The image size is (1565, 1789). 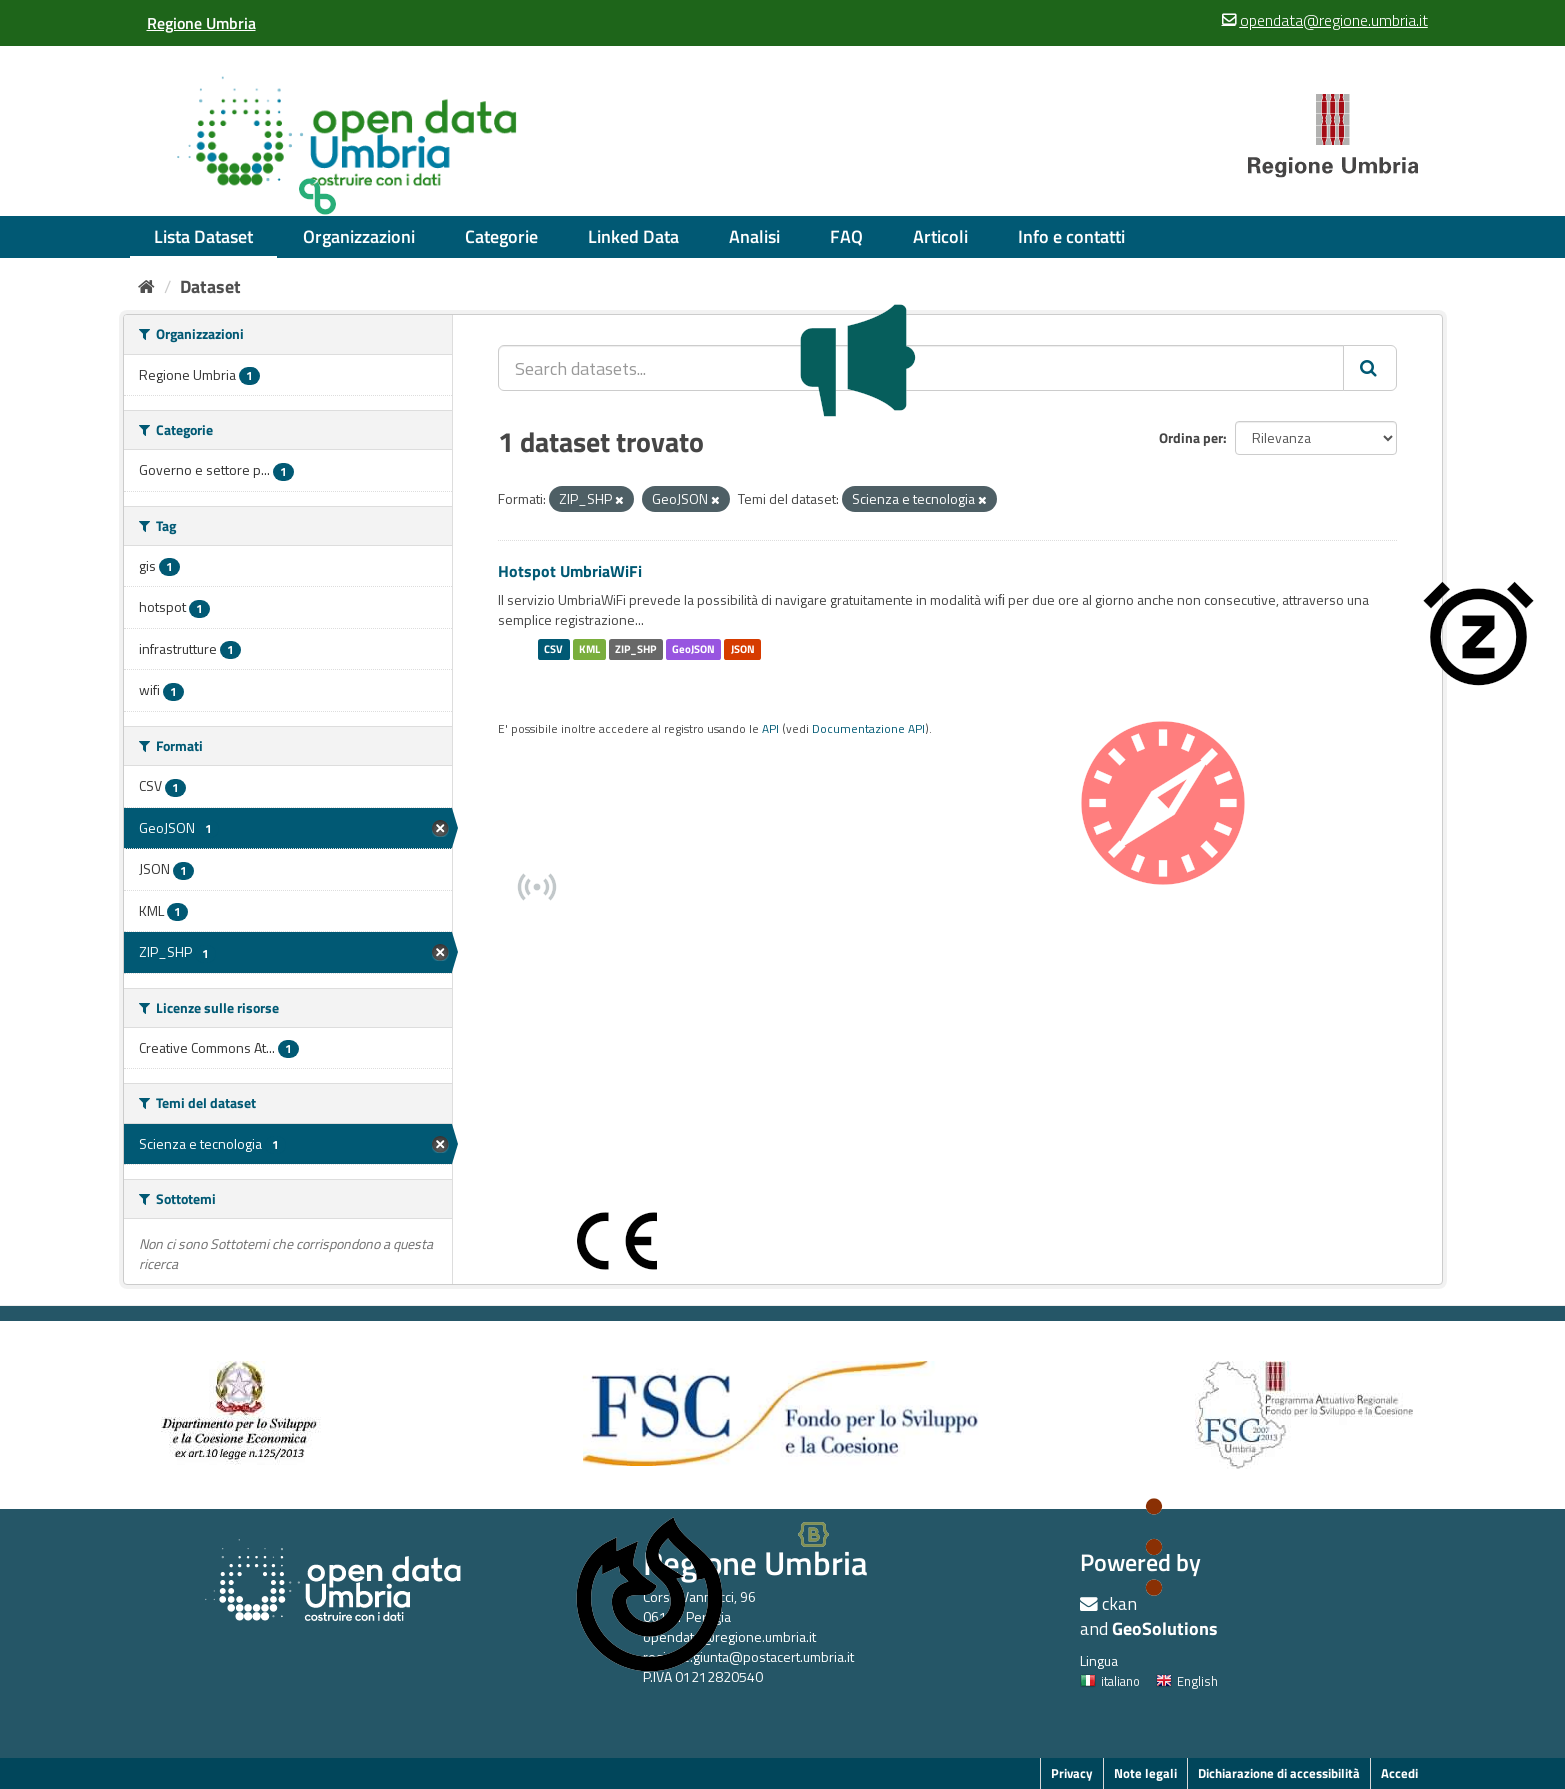 What do you see at coordinates (1163, 803) in the screenshot?
I see `open Safari web browser` at bounding box center [1163, 803].